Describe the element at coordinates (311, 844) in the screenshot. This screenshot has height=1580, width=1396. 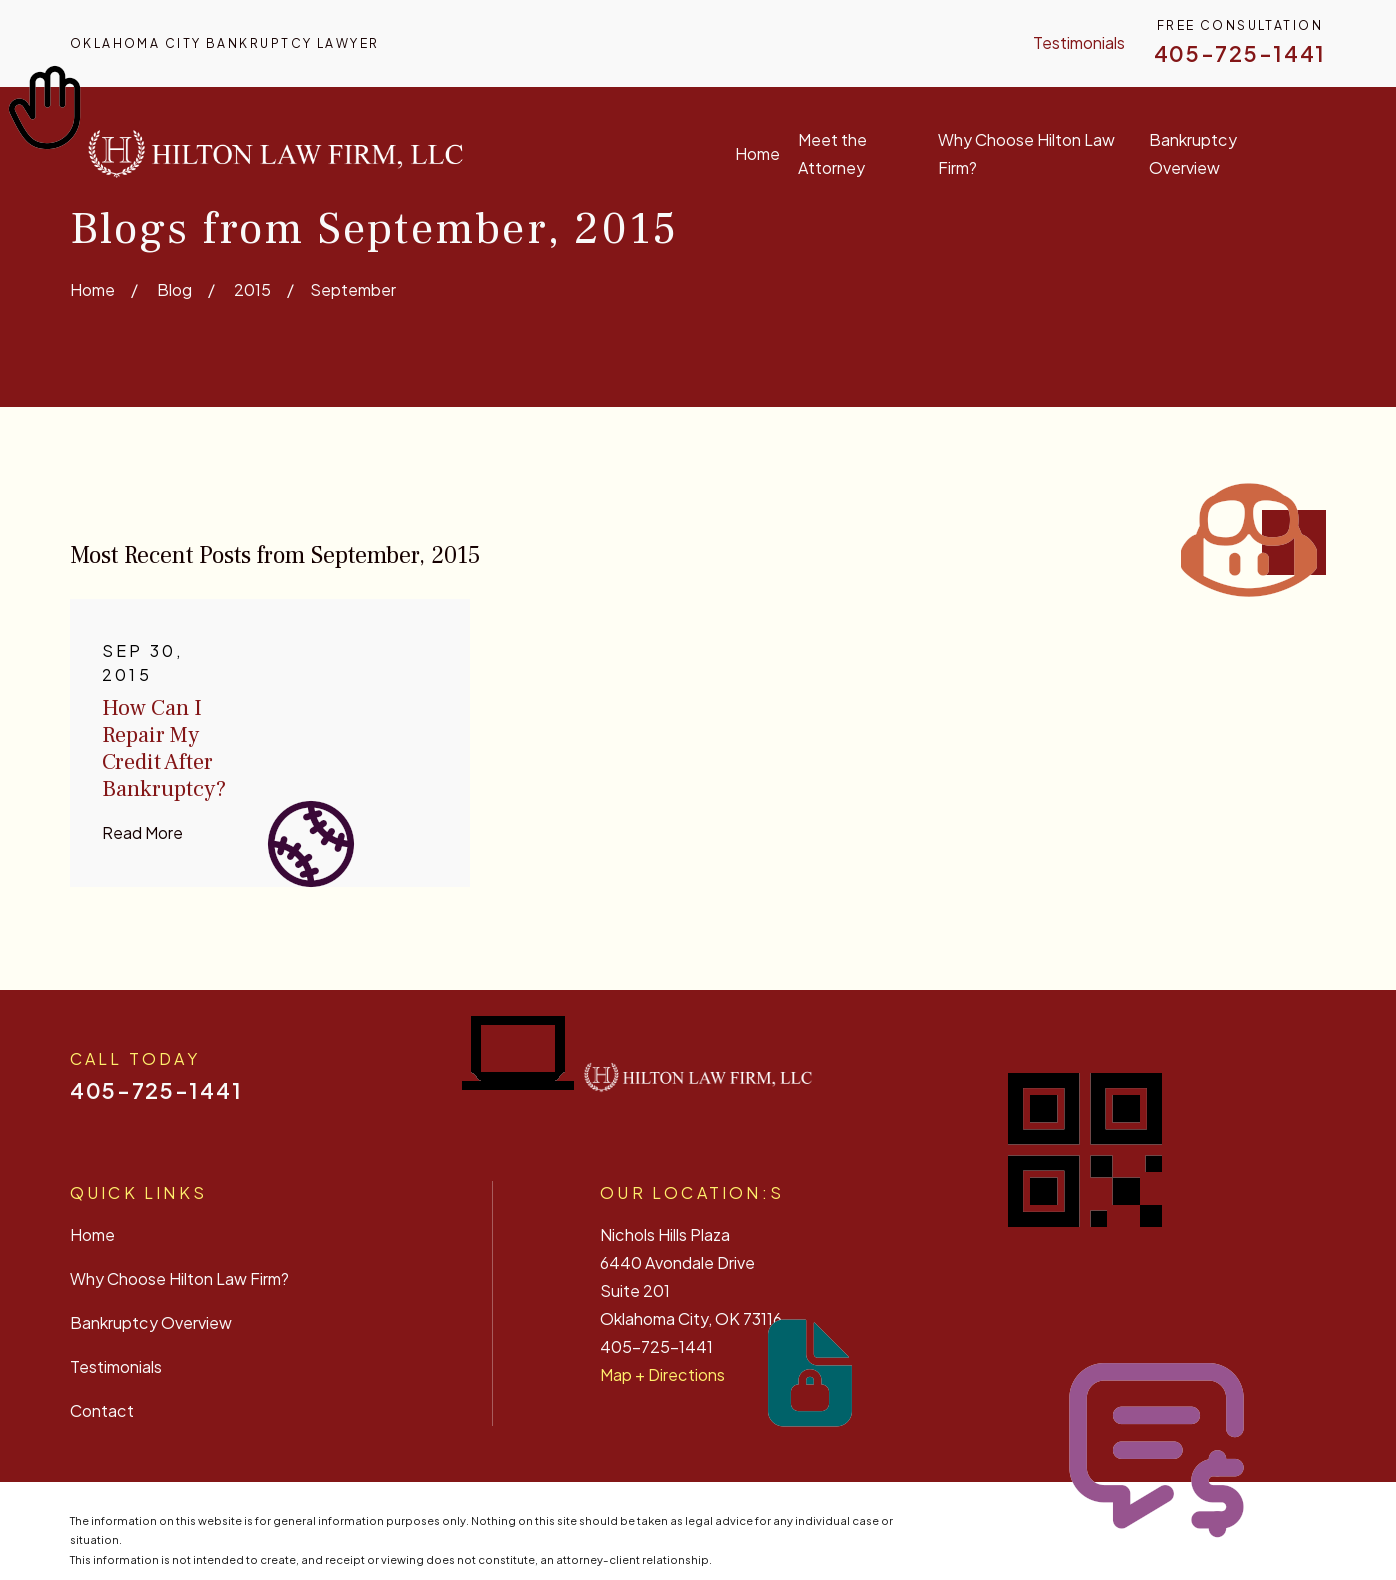
I see `view baseball scores or stats` at that location.